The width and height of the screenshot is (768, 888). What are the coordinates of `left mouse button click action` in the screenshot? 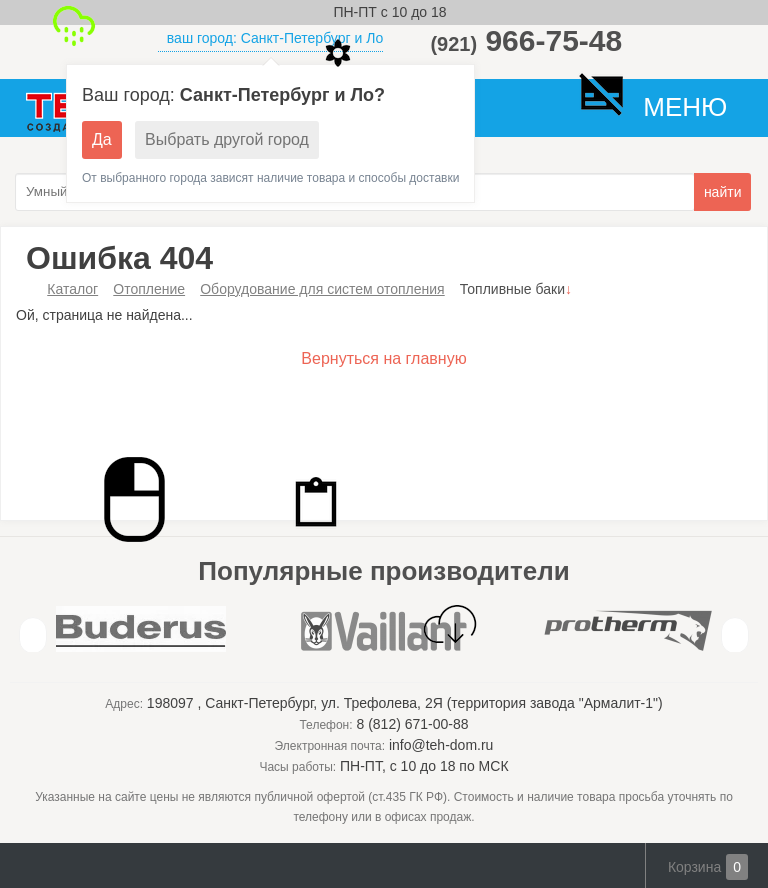 It's located at (134, 499).